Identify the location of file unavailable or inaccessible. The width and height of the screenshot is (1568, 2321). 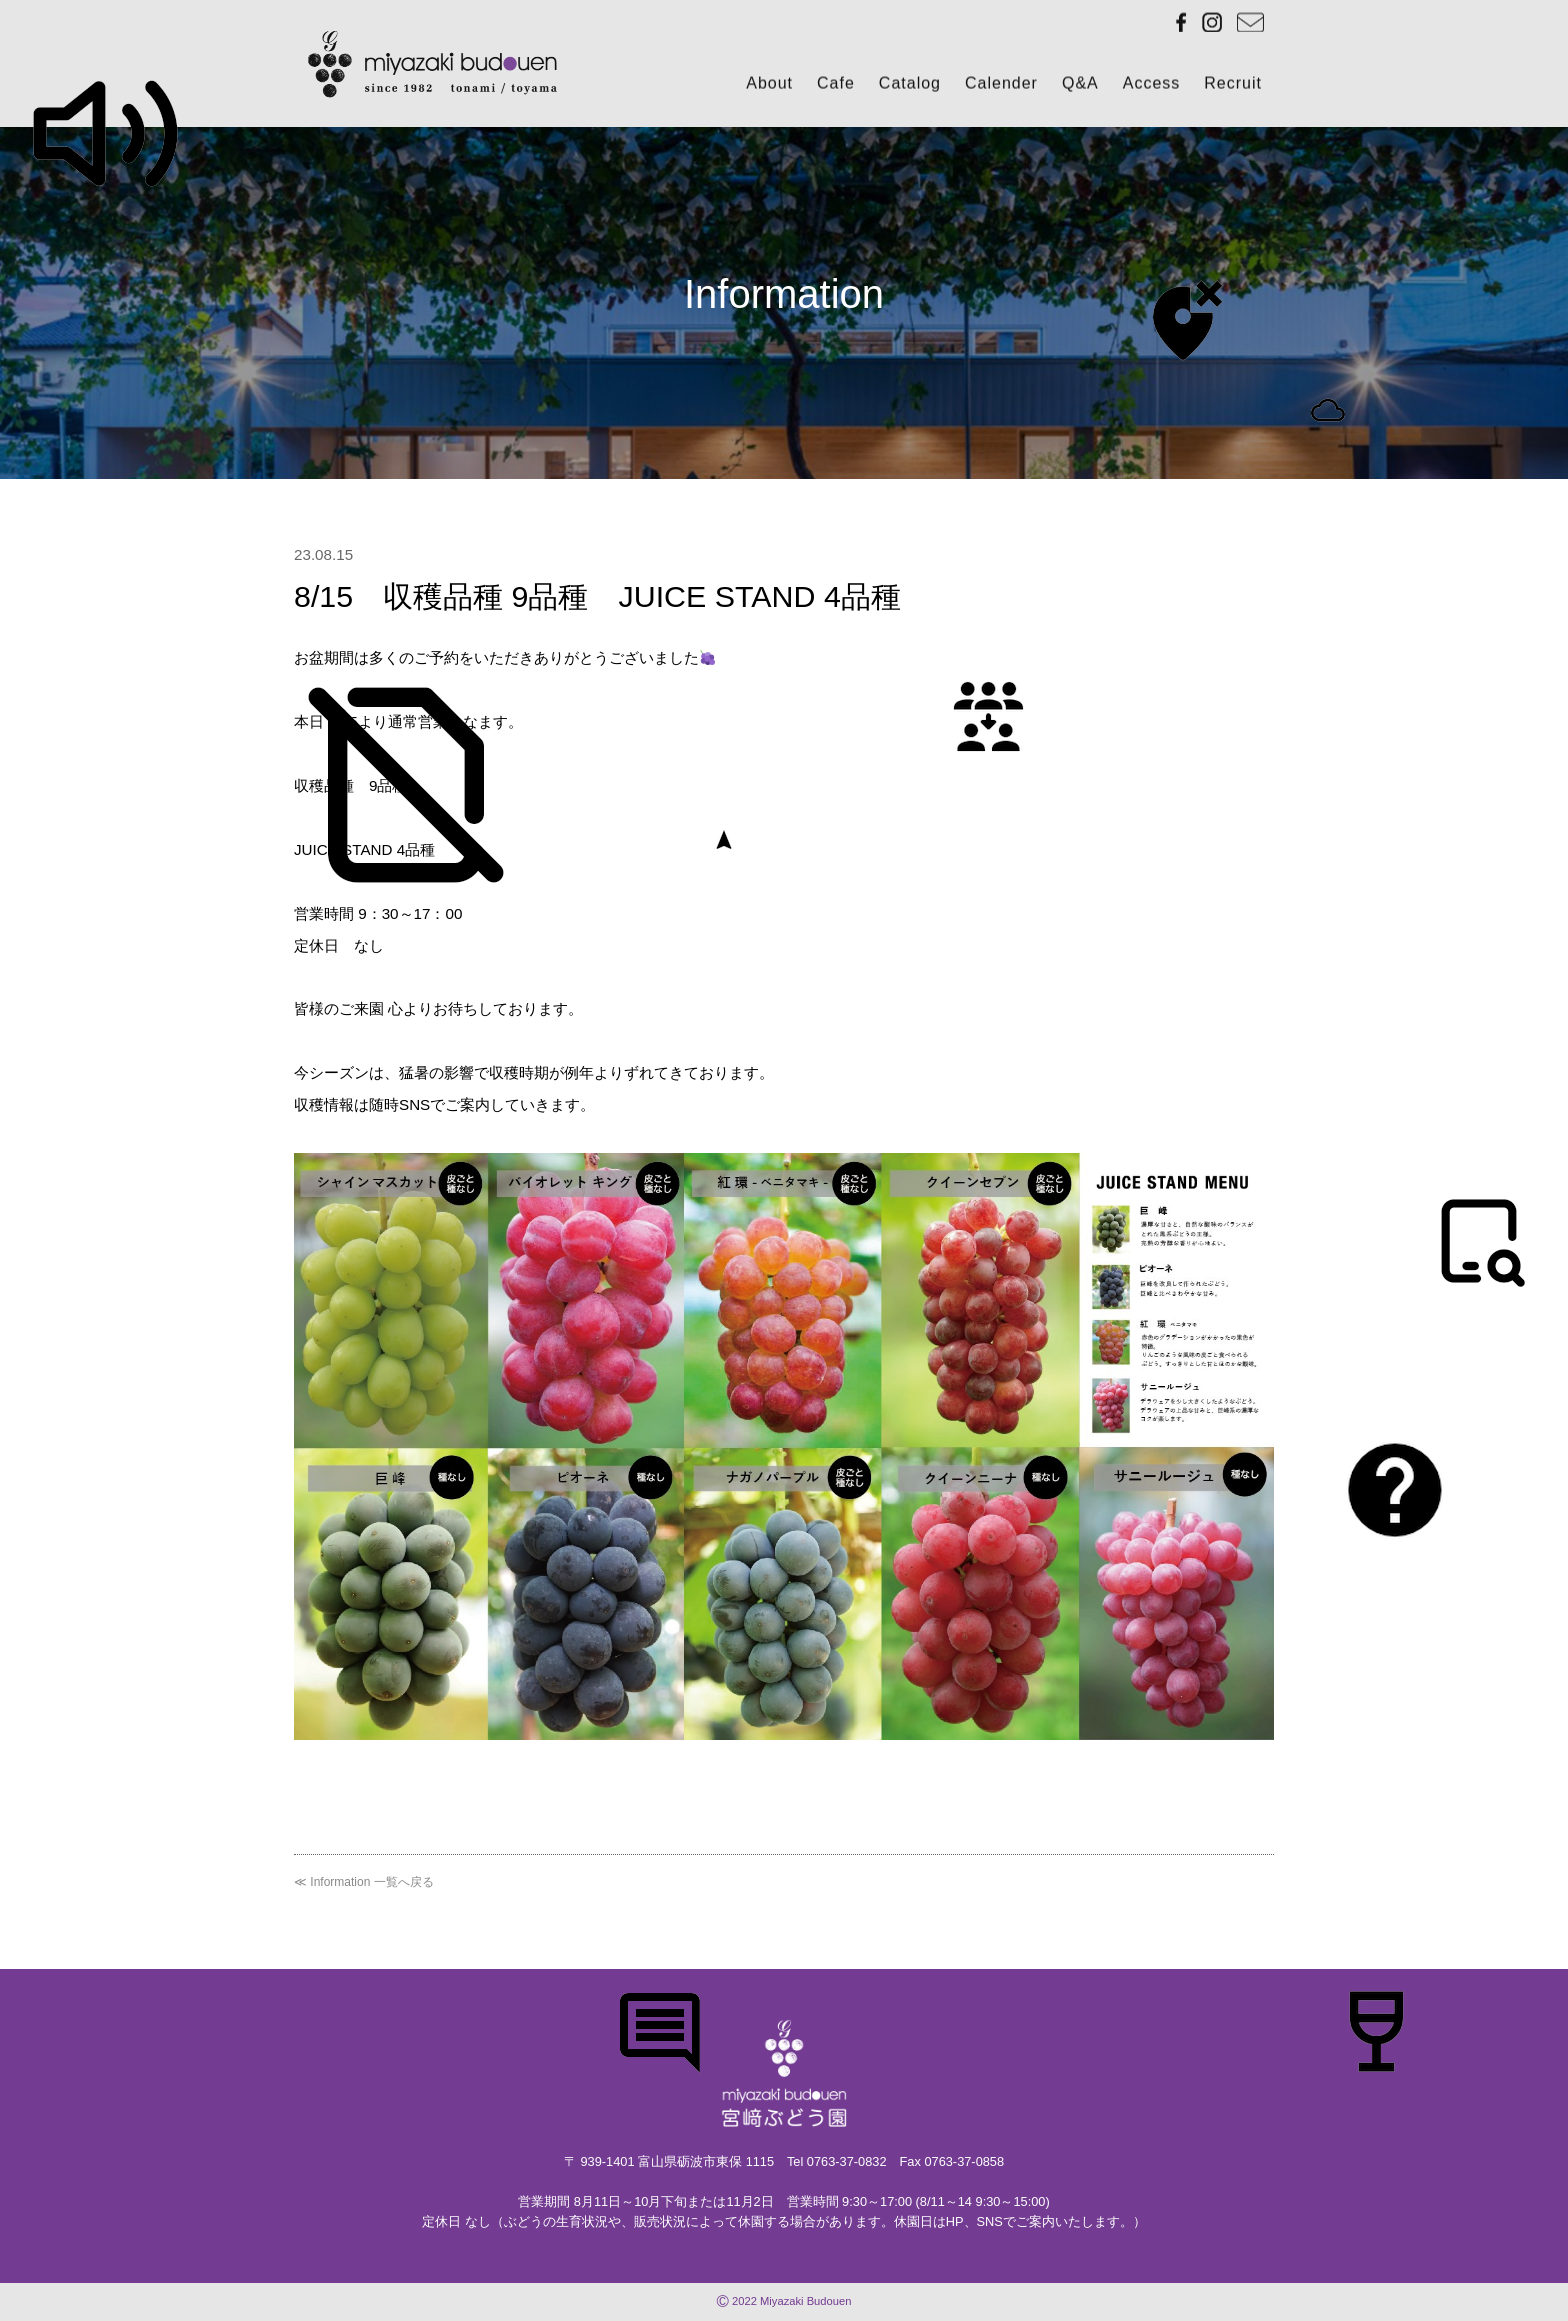
(406, 785).